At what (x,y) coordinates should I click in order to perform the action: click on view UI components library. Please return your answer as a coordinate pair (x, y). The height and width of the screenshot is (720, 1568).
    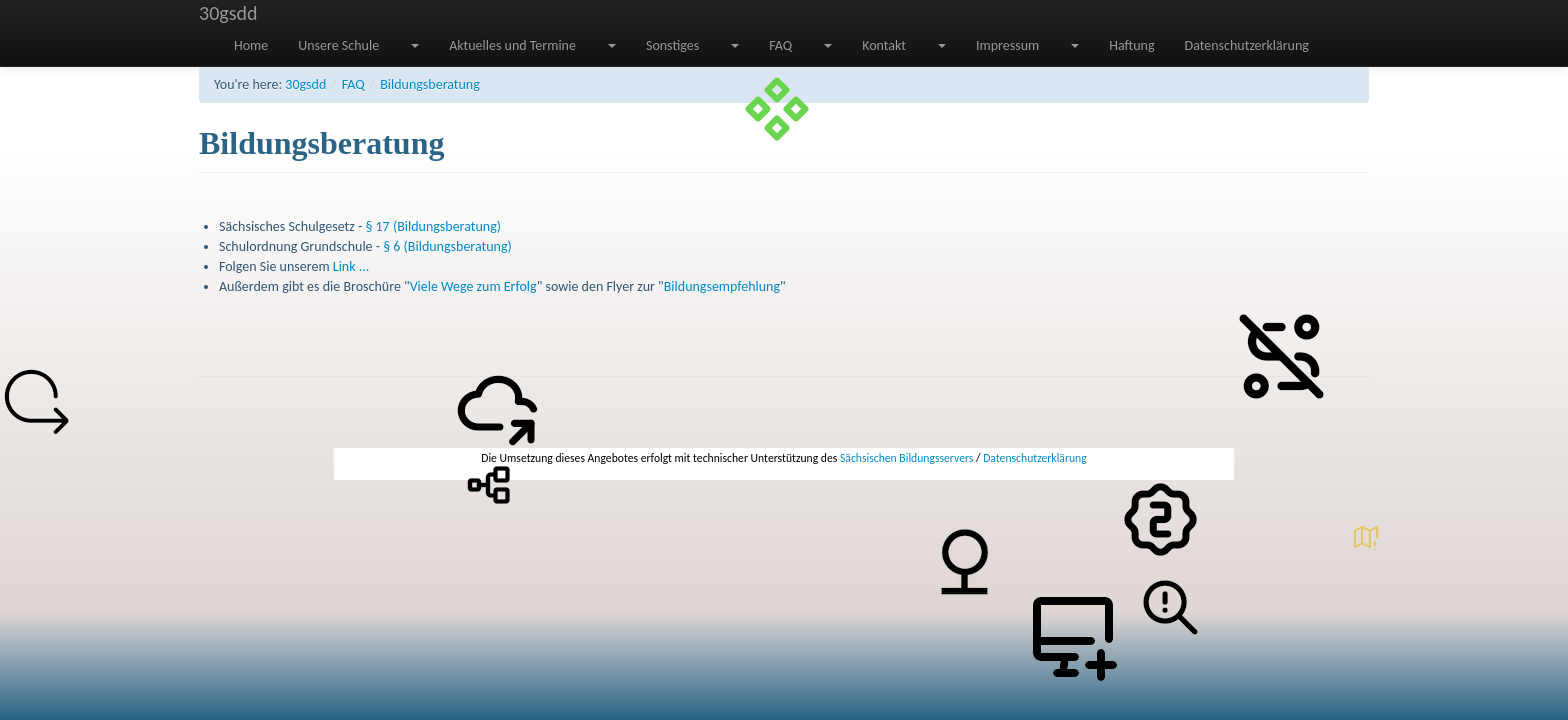
    Looking at the image, I should click on (777, 109).